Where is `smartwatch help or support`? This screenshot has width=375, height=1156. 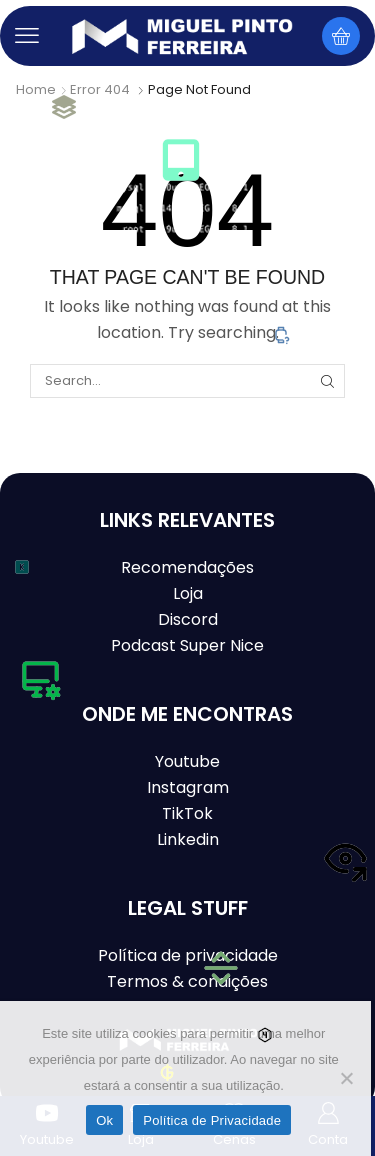 smartwatch help or support is located at coordinates (281, 335).